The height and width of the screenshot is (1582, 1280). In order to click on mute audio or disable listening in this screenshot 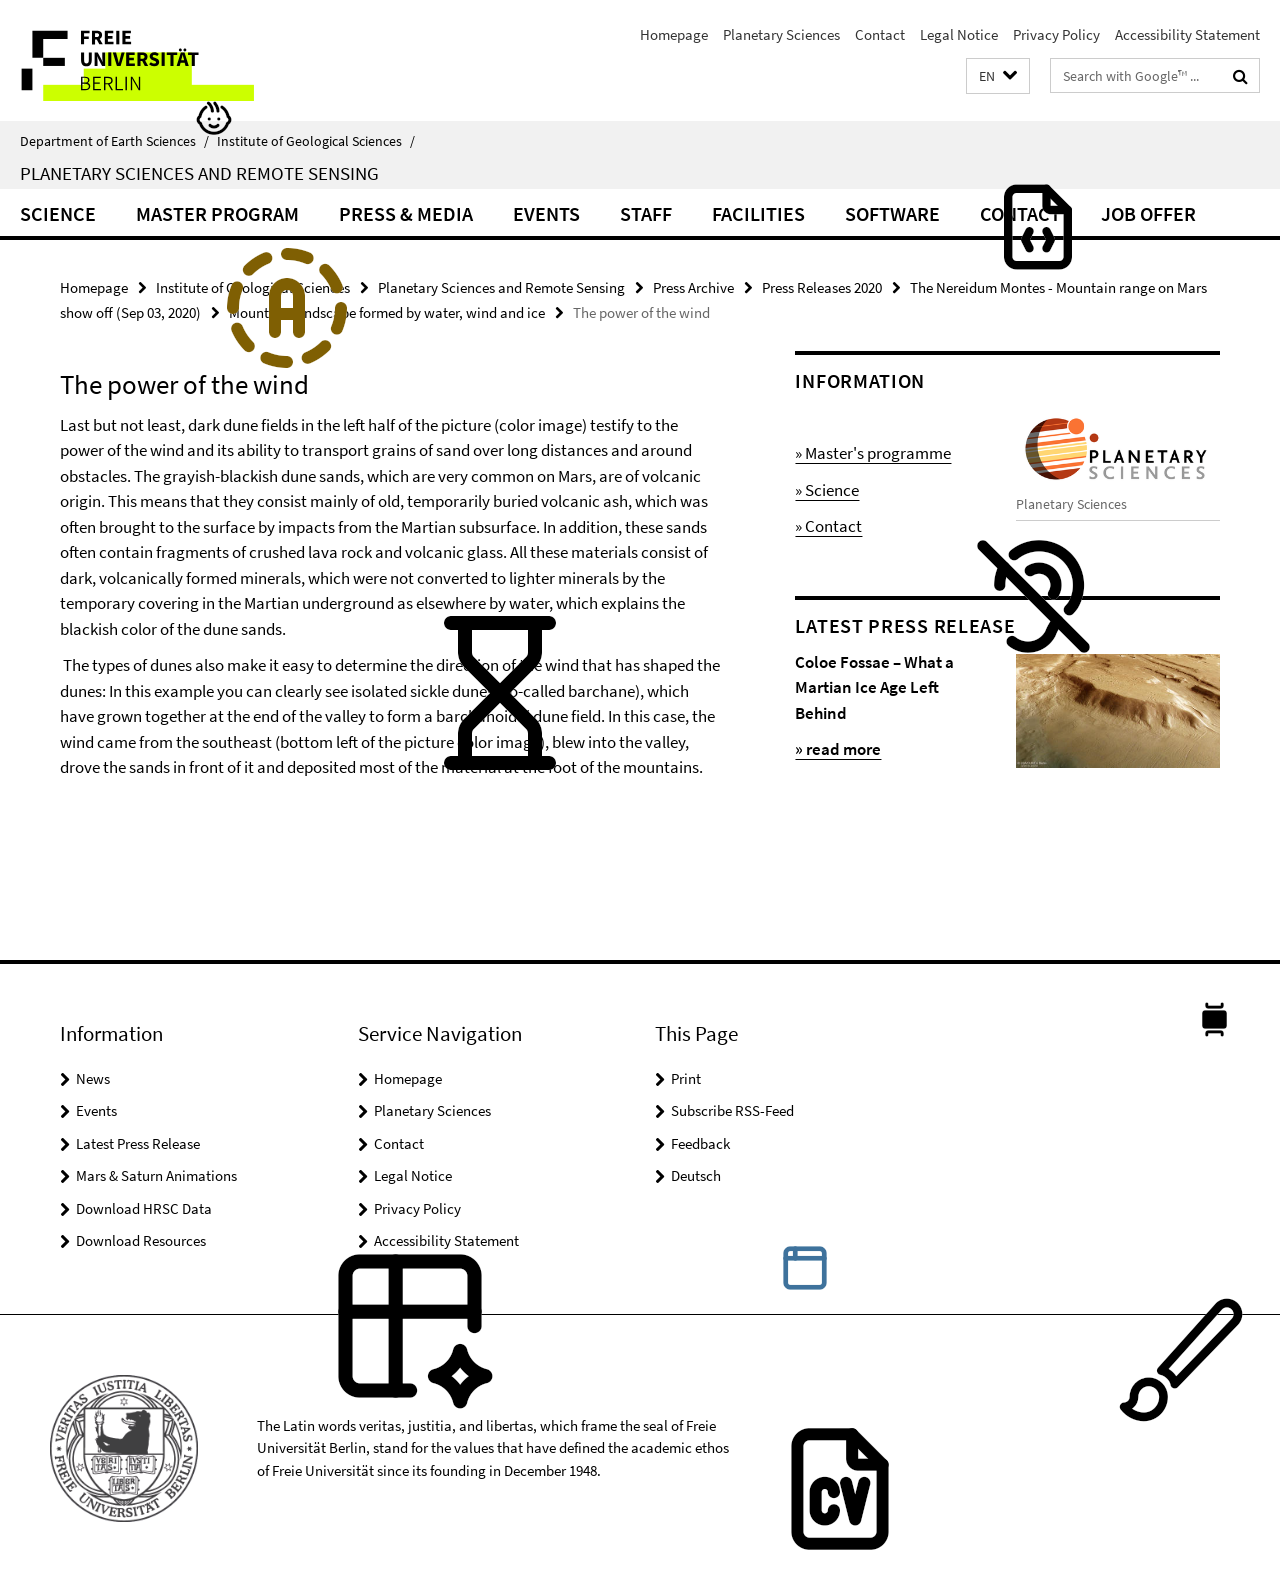, I will do `click(1033, 596)`.